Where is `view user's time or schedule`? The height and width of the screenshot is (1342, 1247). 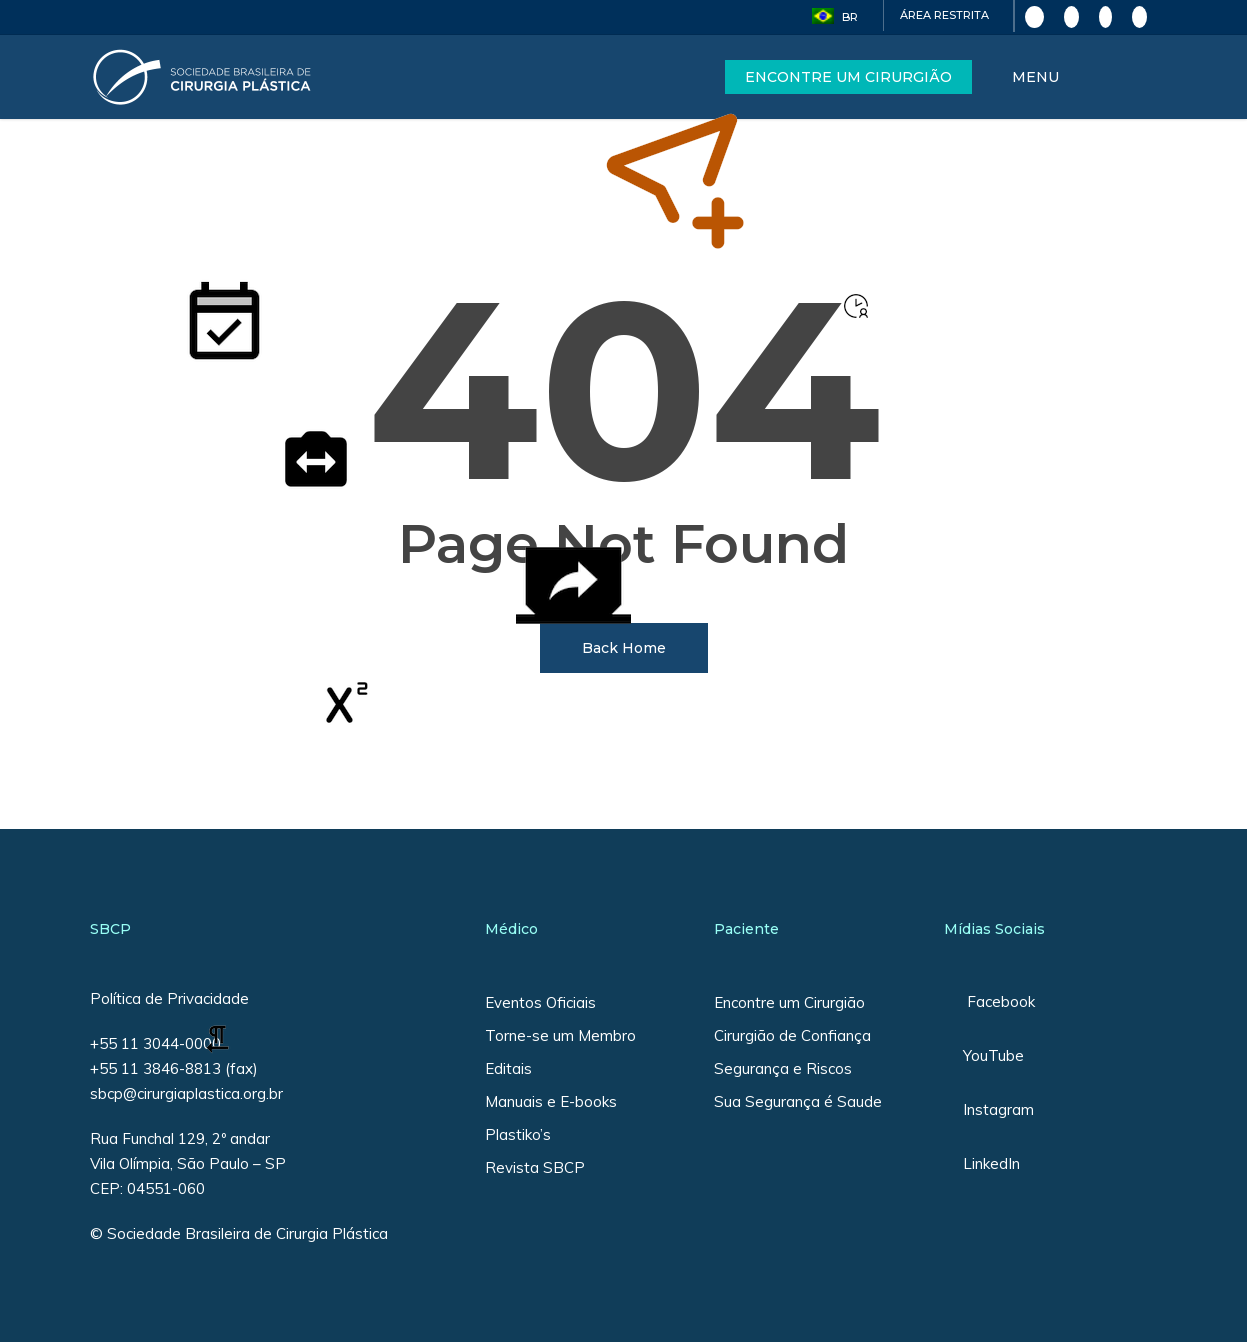
view user's time or schedule is located at coordinates (856, 306).